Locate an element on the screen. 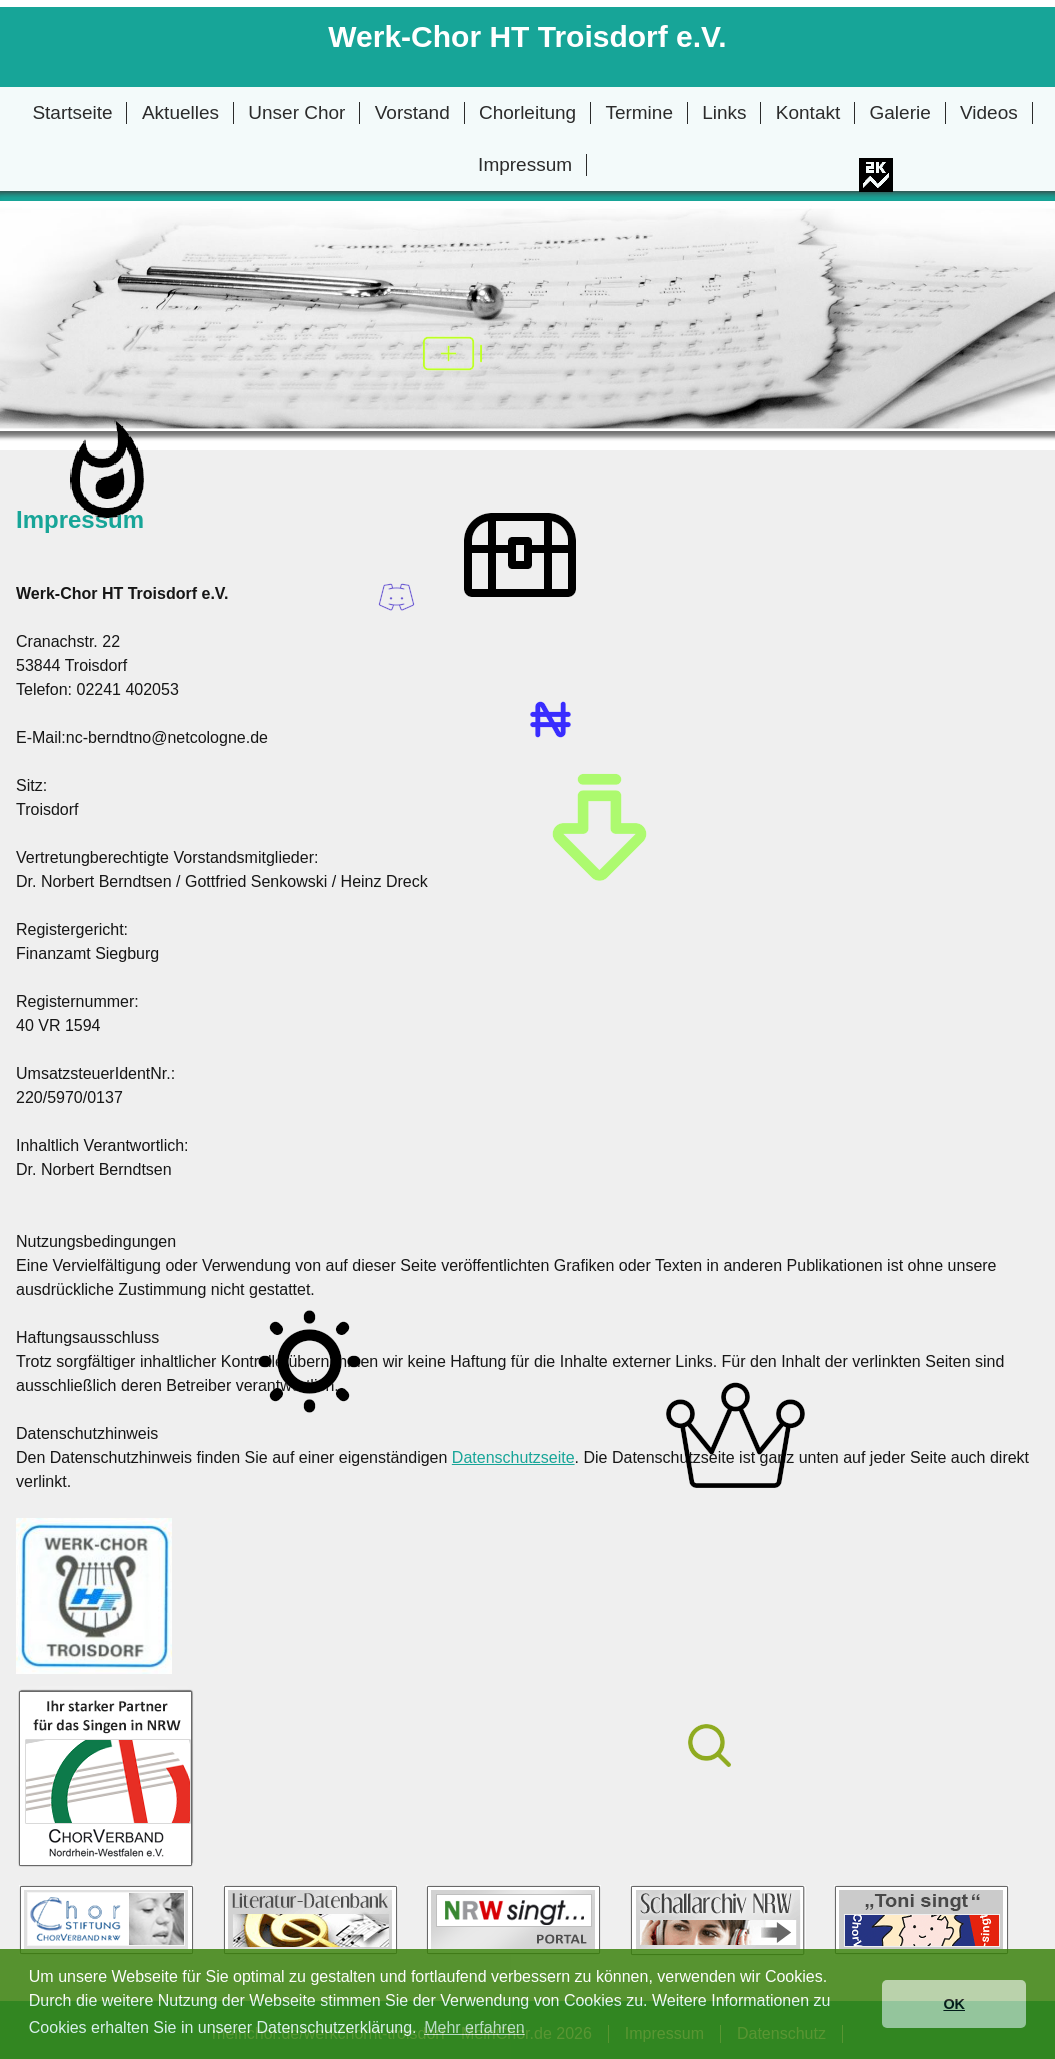  access rewards or collected items is located at coordinates (520, 557).